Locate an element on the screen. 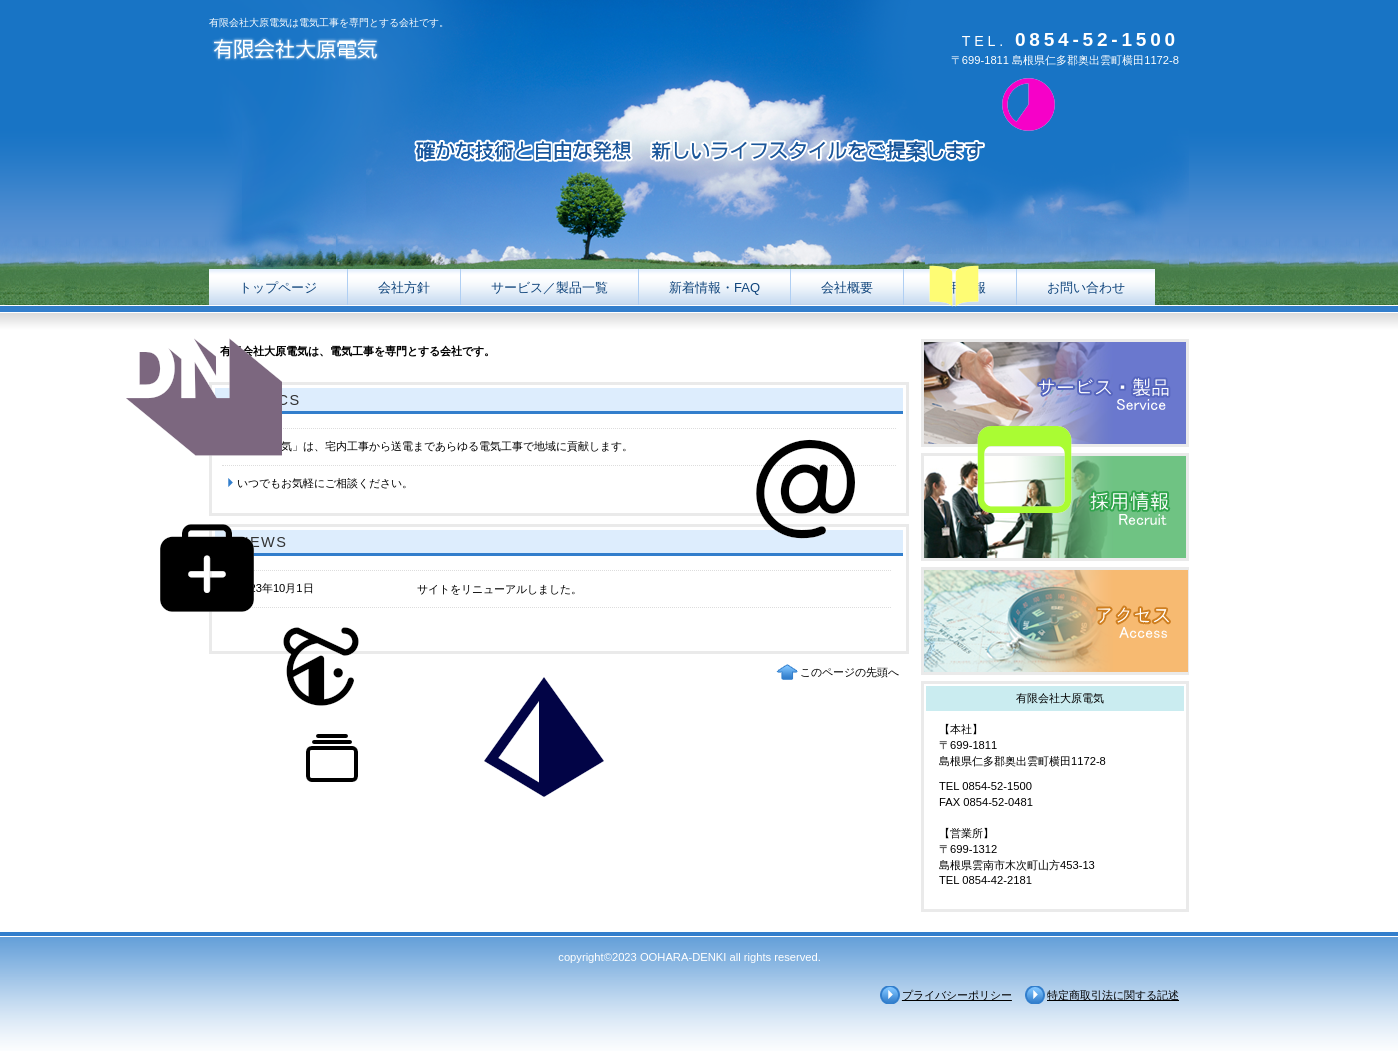 This screenshot has height=1051, width=1398. mention a user in a post or comment is located at coordinates (805, 489).